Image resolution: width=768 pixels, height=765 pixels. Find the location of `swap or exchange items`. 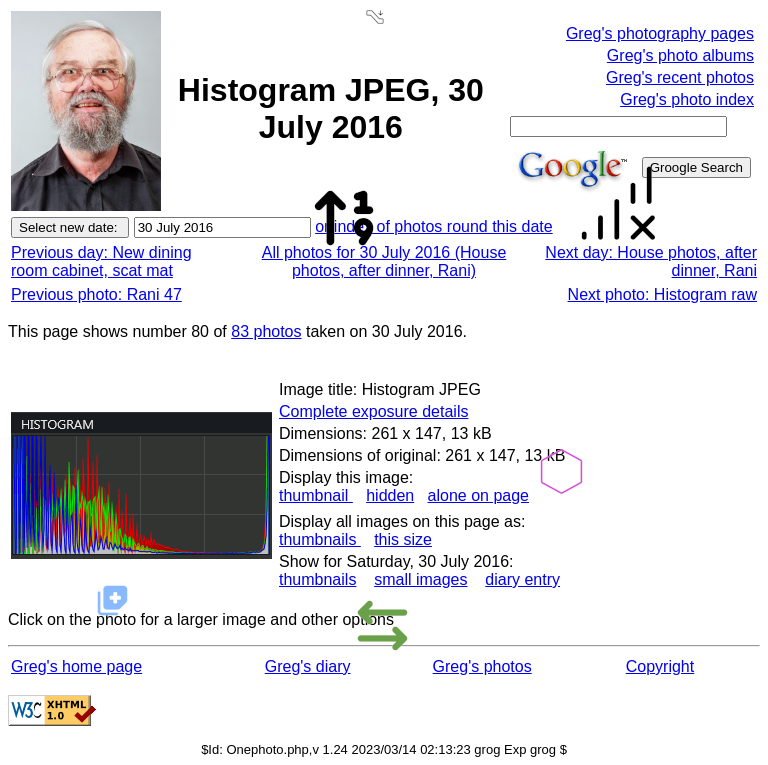

swap or exchange items is located at coordinates (382, 625).